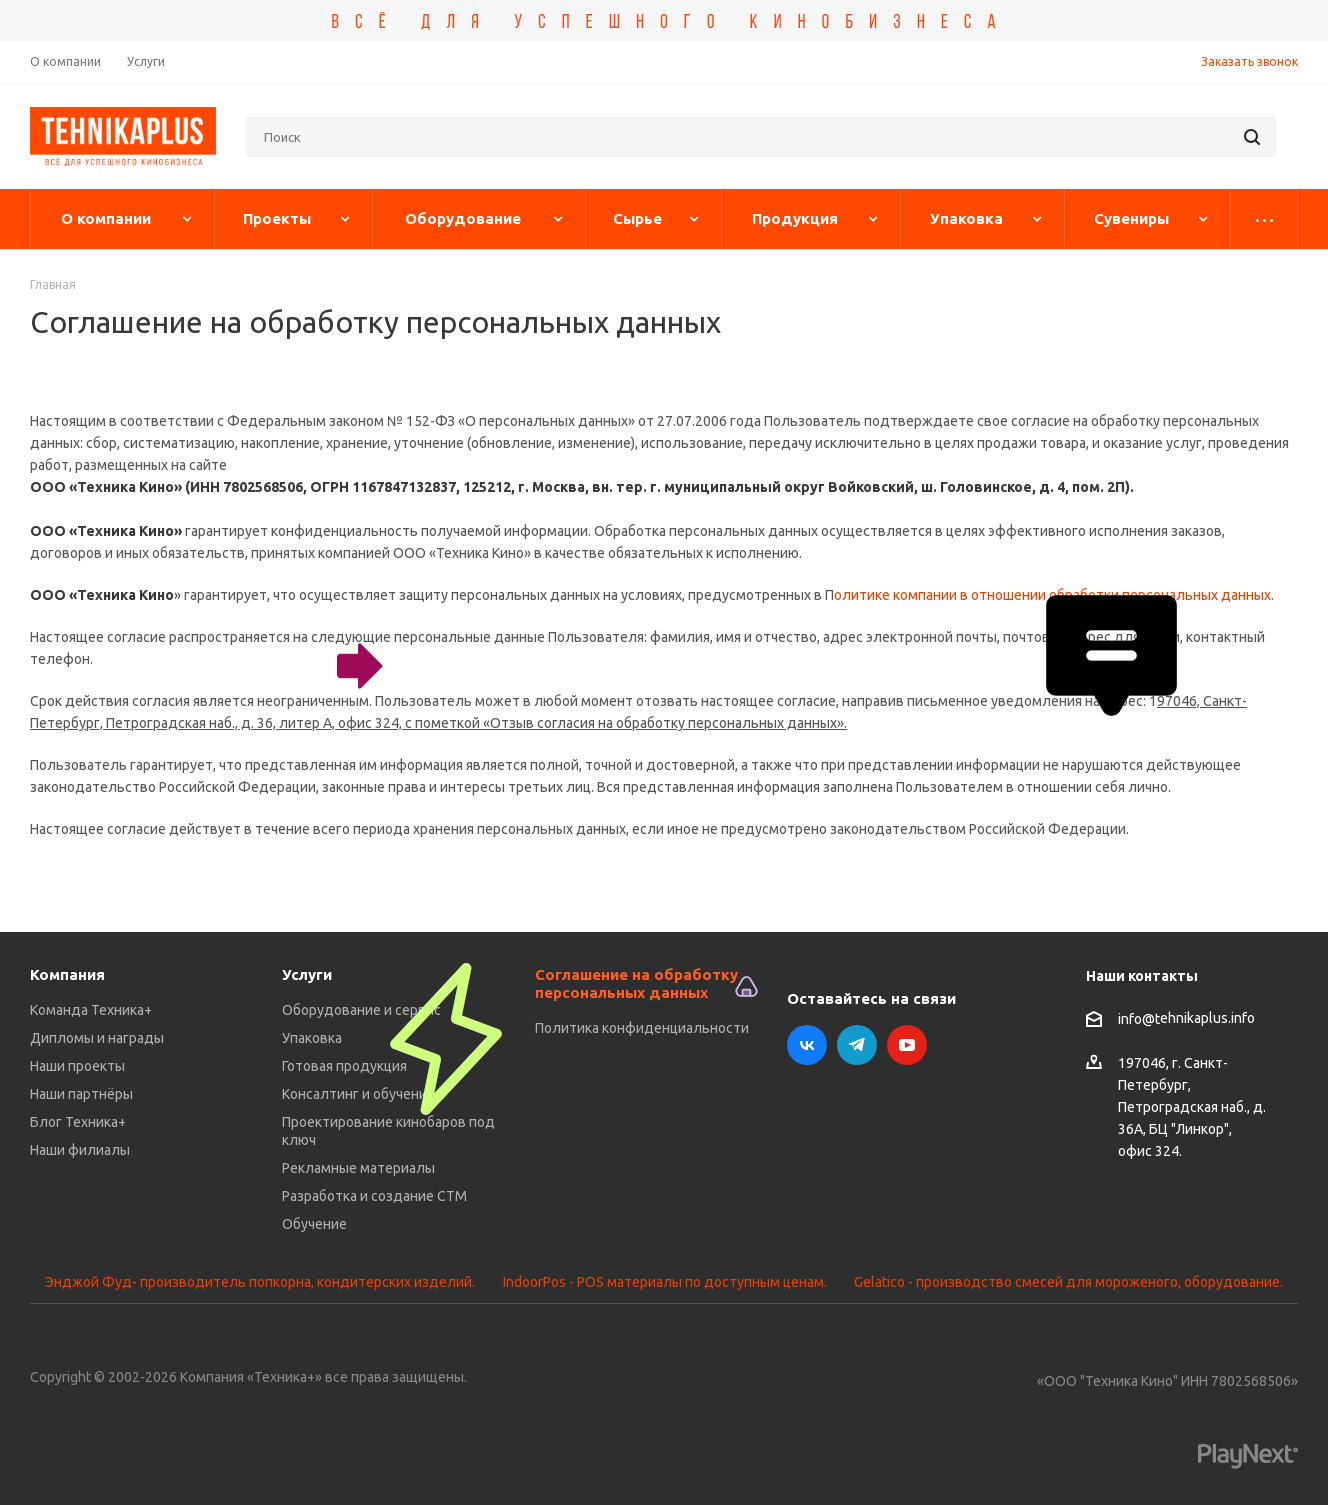  Describe the element at coordinates (1111, 650) in the screenshot. I see `open chat or messaging` at that location.